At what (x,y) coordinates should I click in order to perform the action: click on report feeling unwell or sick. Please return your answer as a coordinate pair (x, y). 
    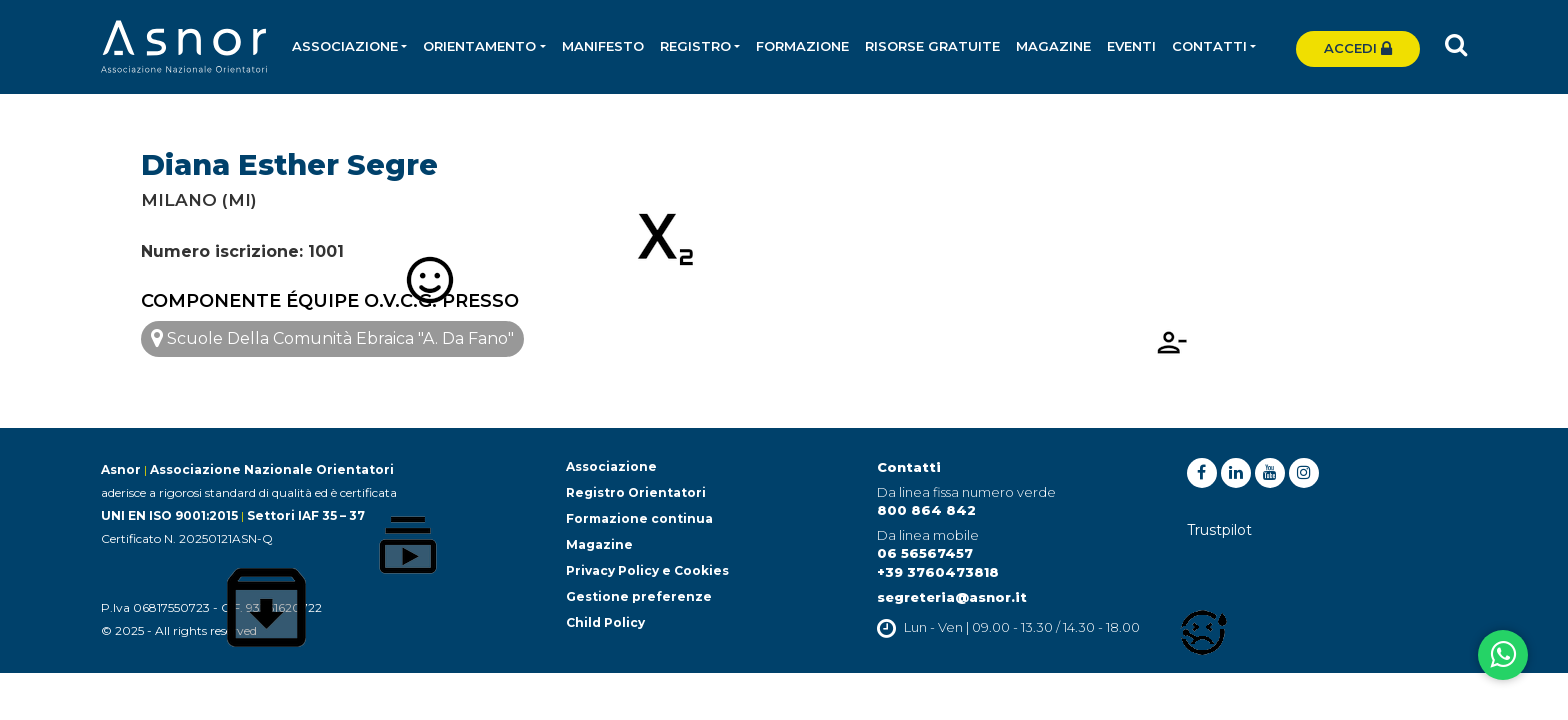
    Looking at the image, I should click on (1202, 632).